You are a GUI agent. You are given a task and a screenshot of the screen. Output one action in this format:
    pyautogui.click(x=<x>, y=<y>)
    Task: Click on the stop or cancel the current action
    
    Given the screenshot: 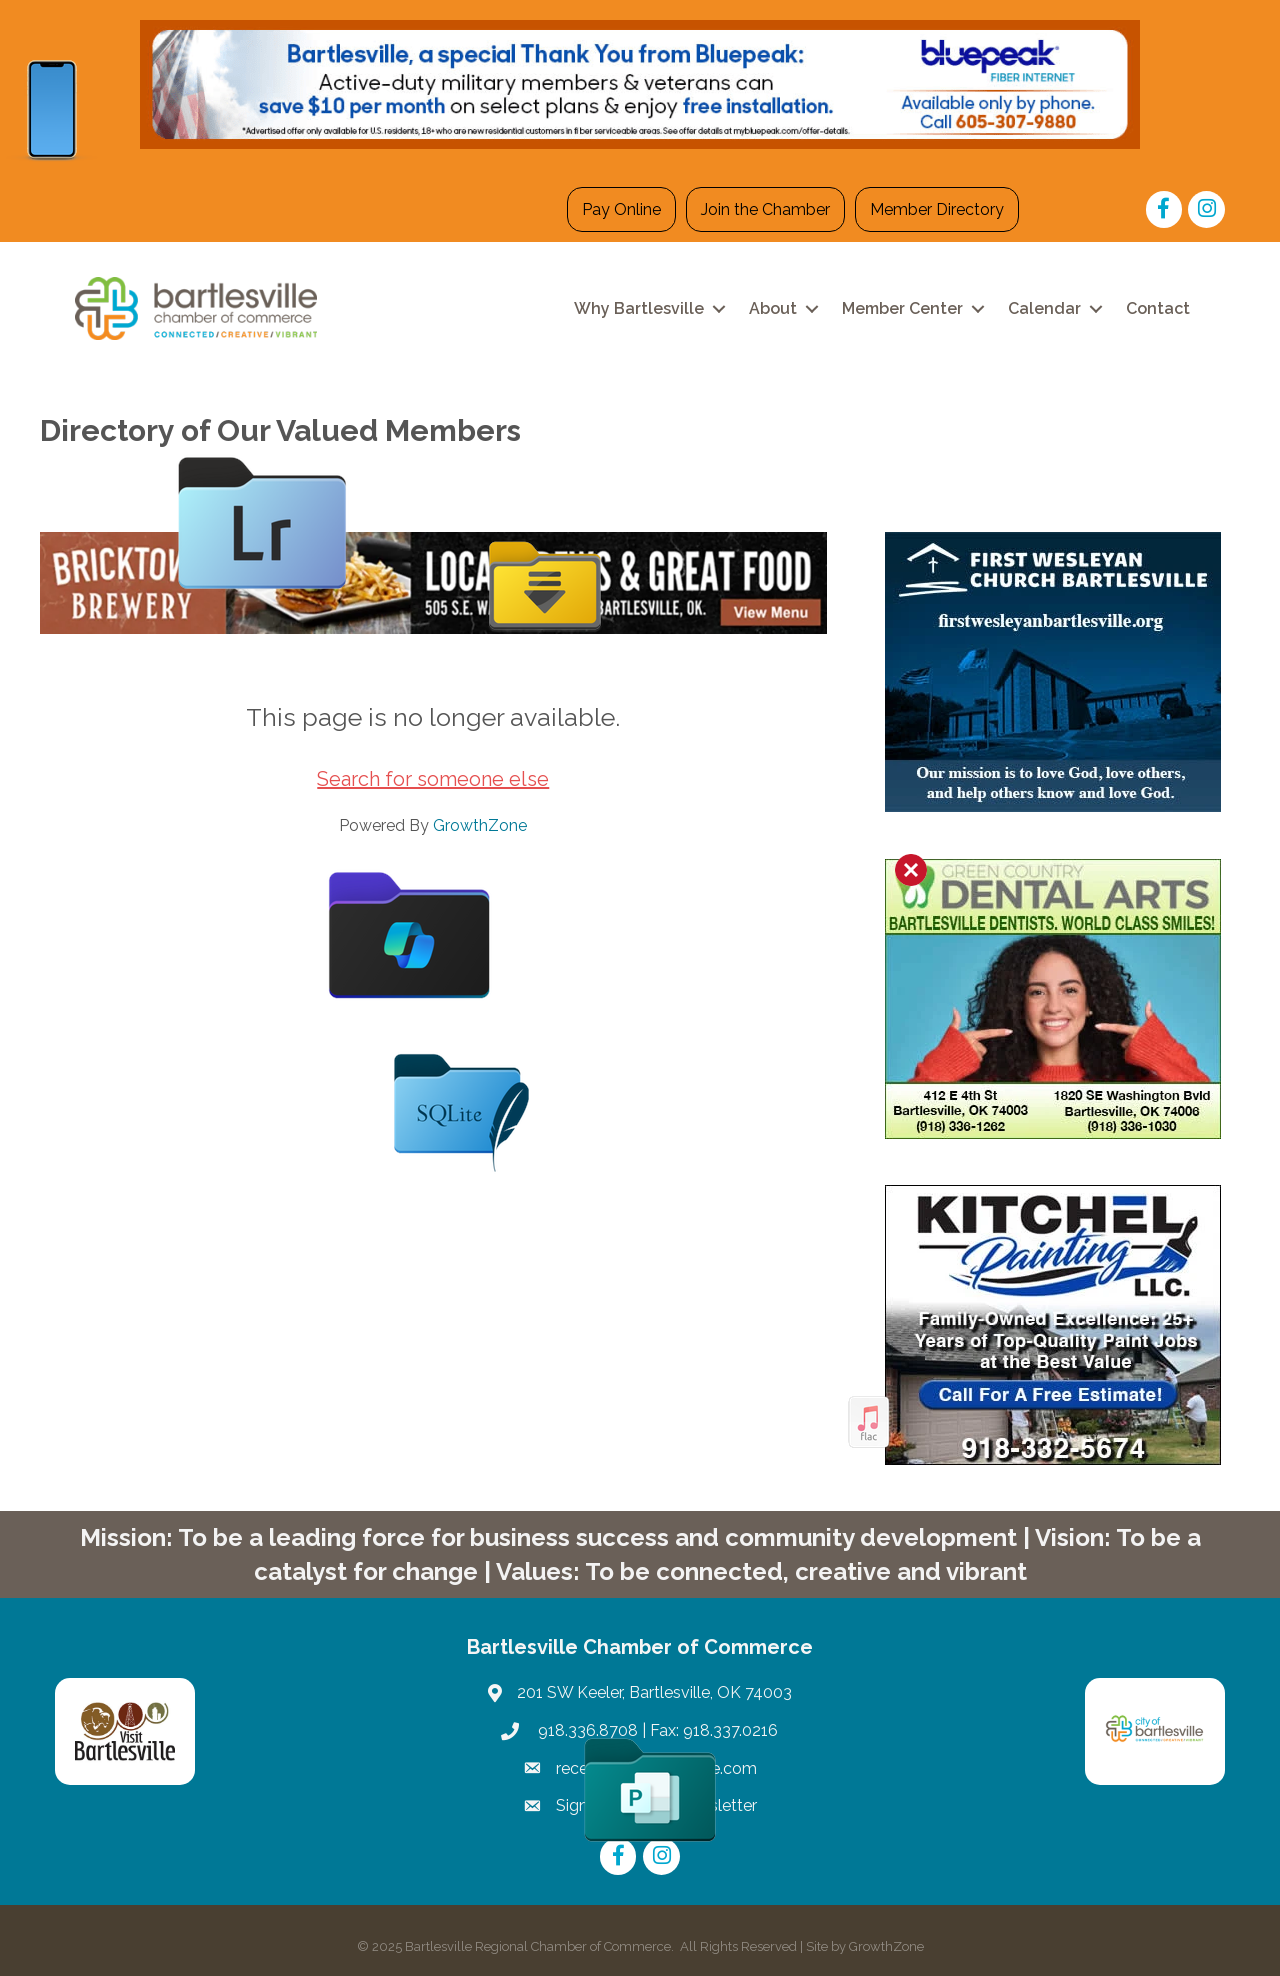 What is the action you would take?
    pyautogui.click(x=911, y=870)
    